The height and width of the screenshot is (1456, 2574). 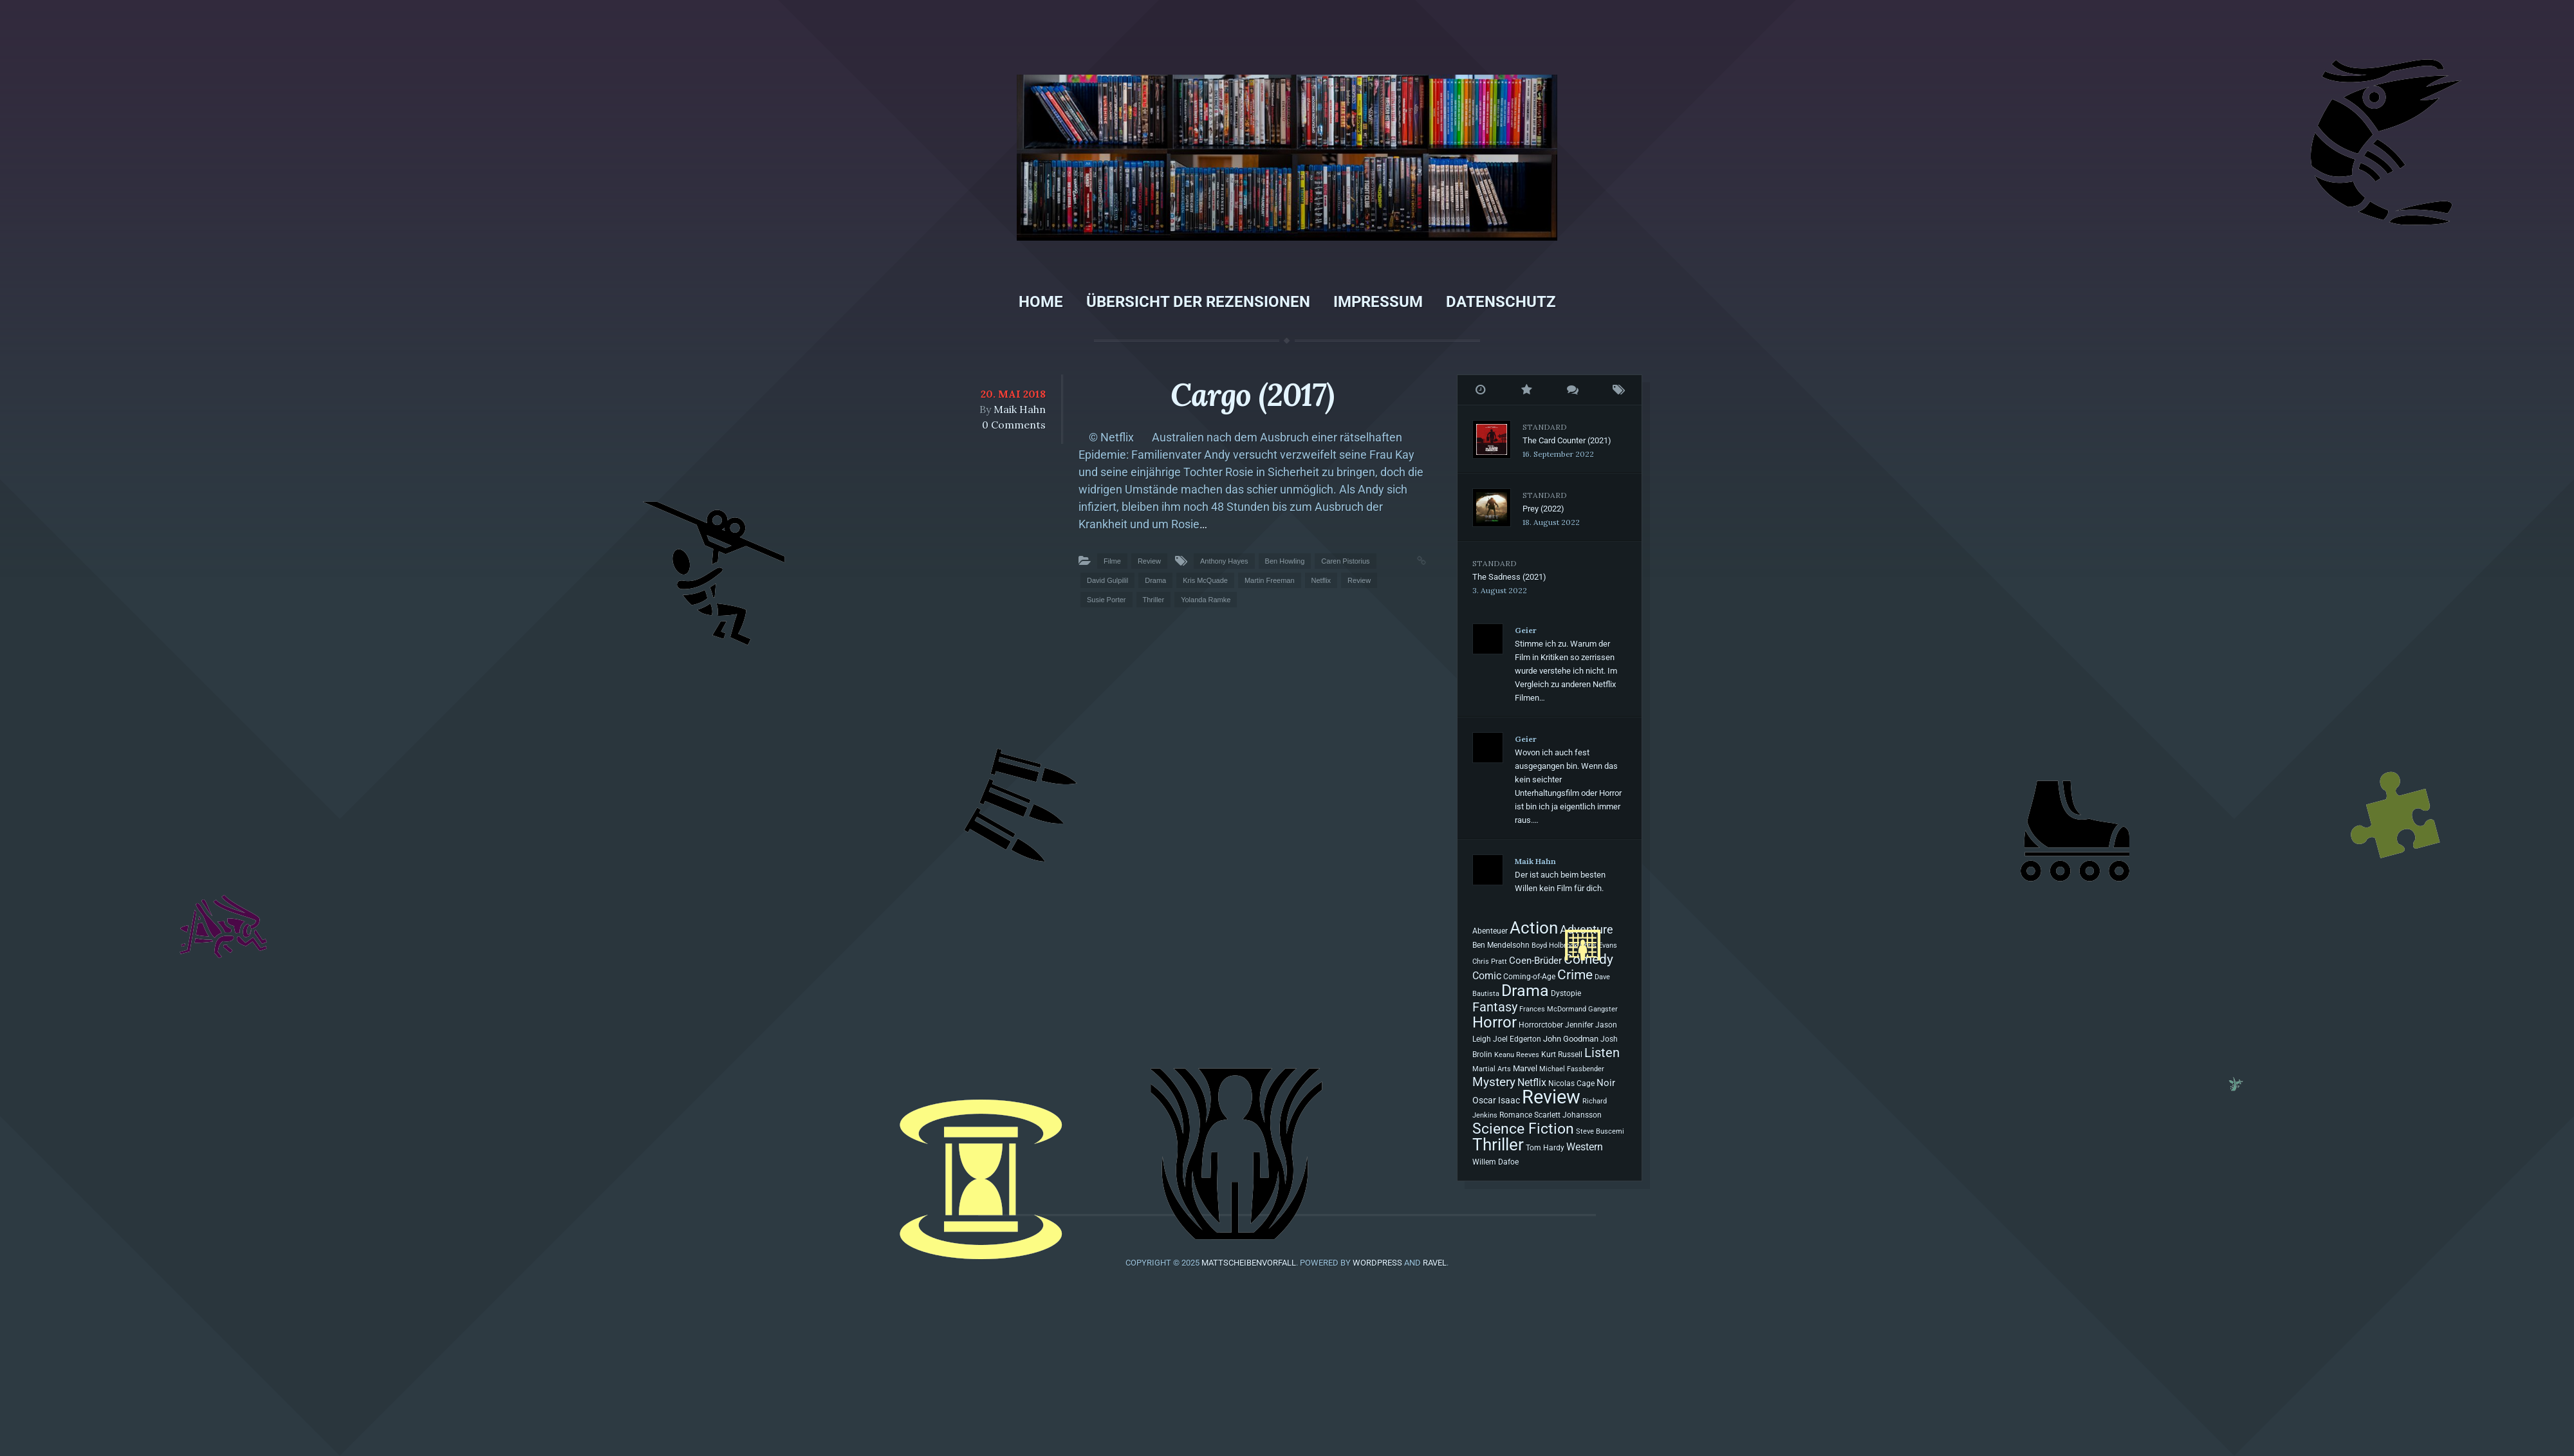 What do you see at coordinates (2395, 815) in the screenshot?
I see `access plugins or extensions` at bounding box center [2395, 815].